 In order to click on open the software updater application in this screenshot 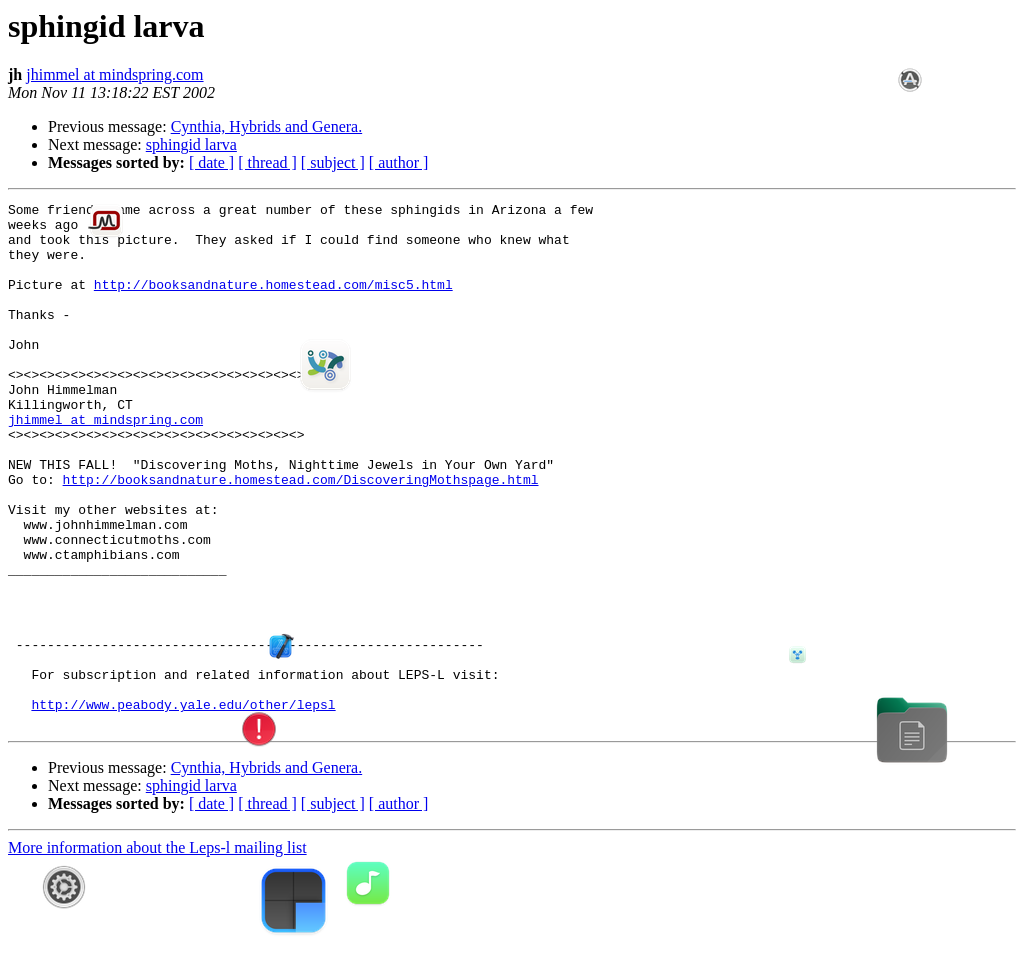, I will do `click(910, 80)`.